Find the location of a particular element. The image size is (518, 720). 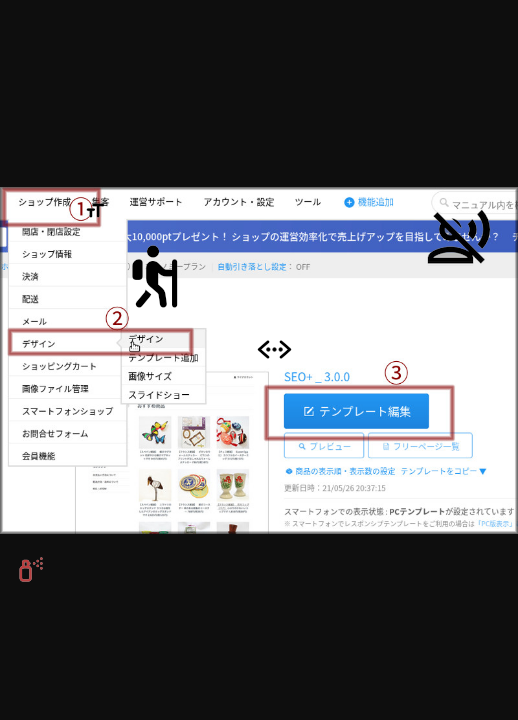

apply spray or mist effect is located at coordinates (30, 569).